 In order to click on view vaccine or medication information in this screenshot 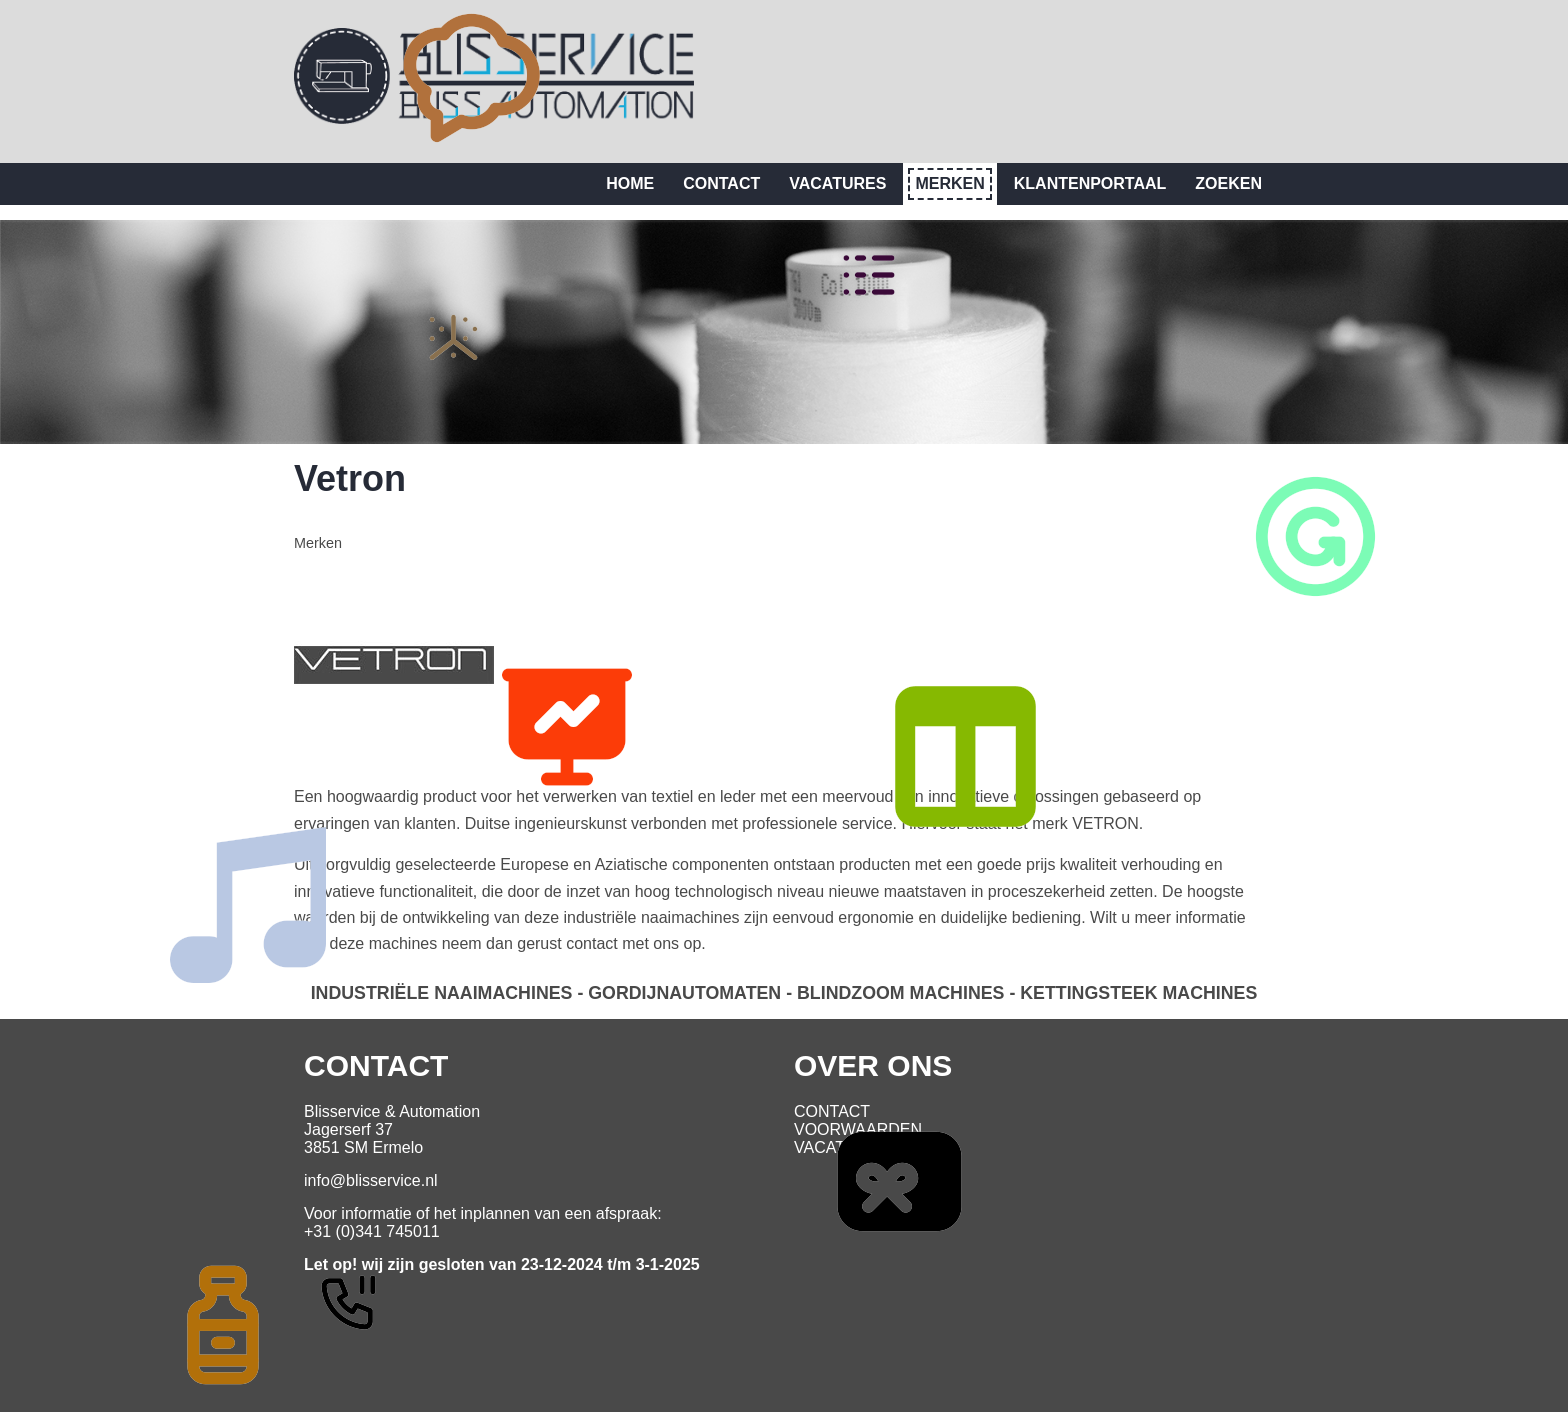, I will do `click(223, 1325)`.